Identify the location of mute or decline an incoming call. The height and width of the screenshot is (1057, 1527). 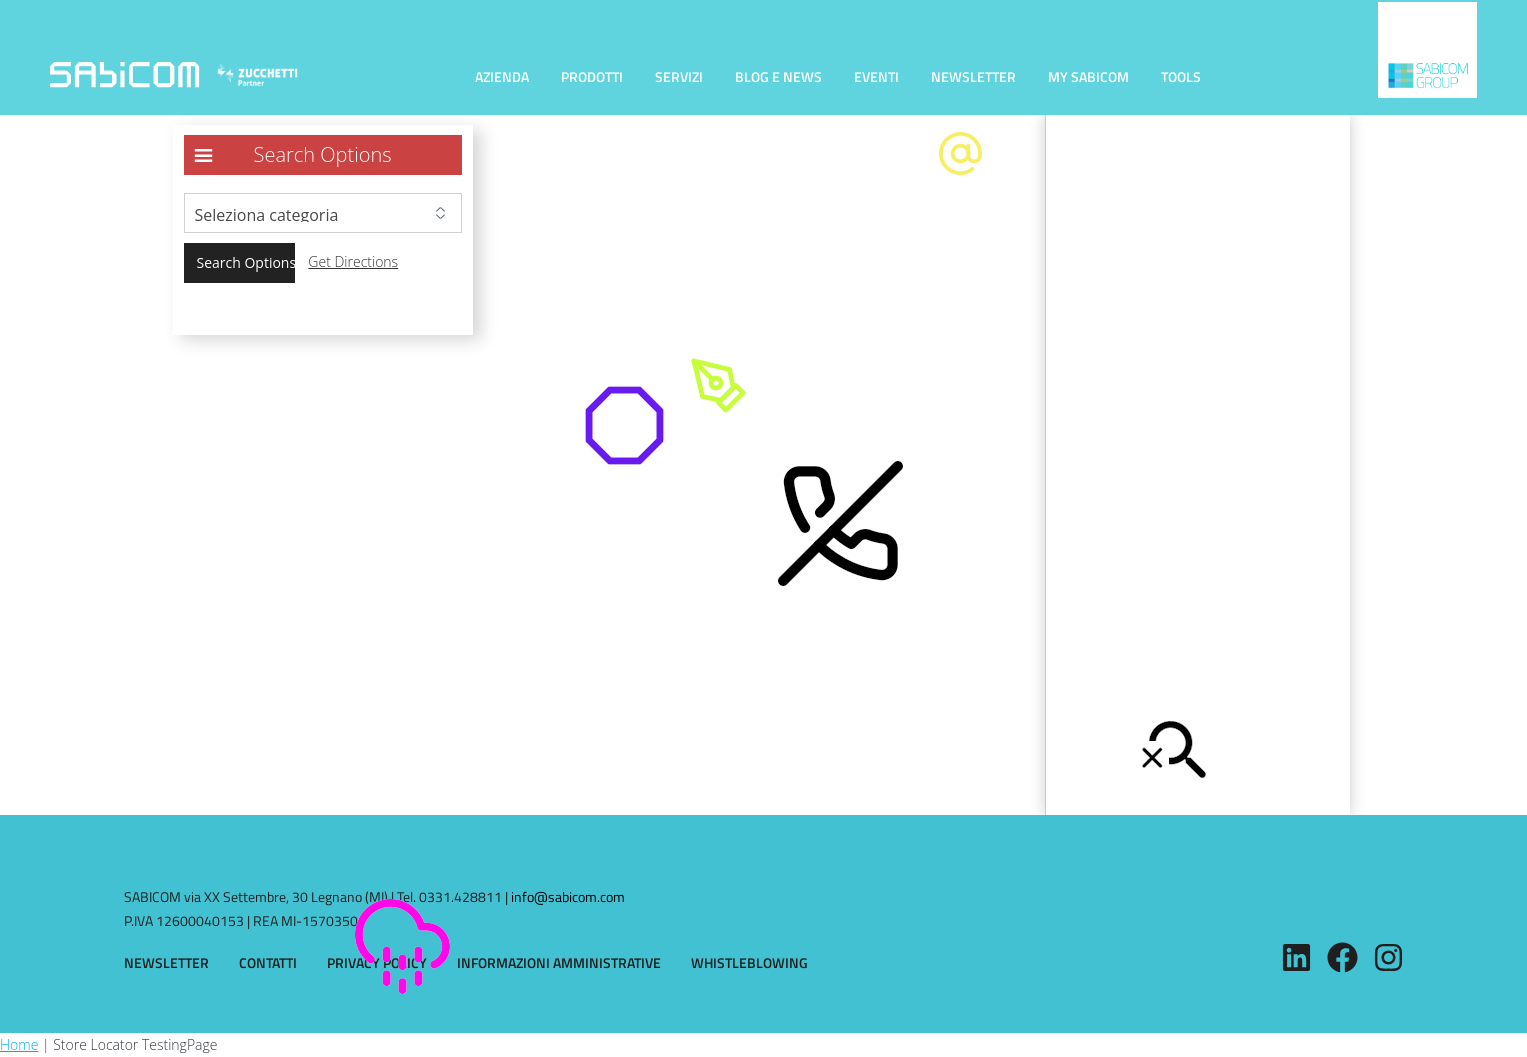
(840, 523).